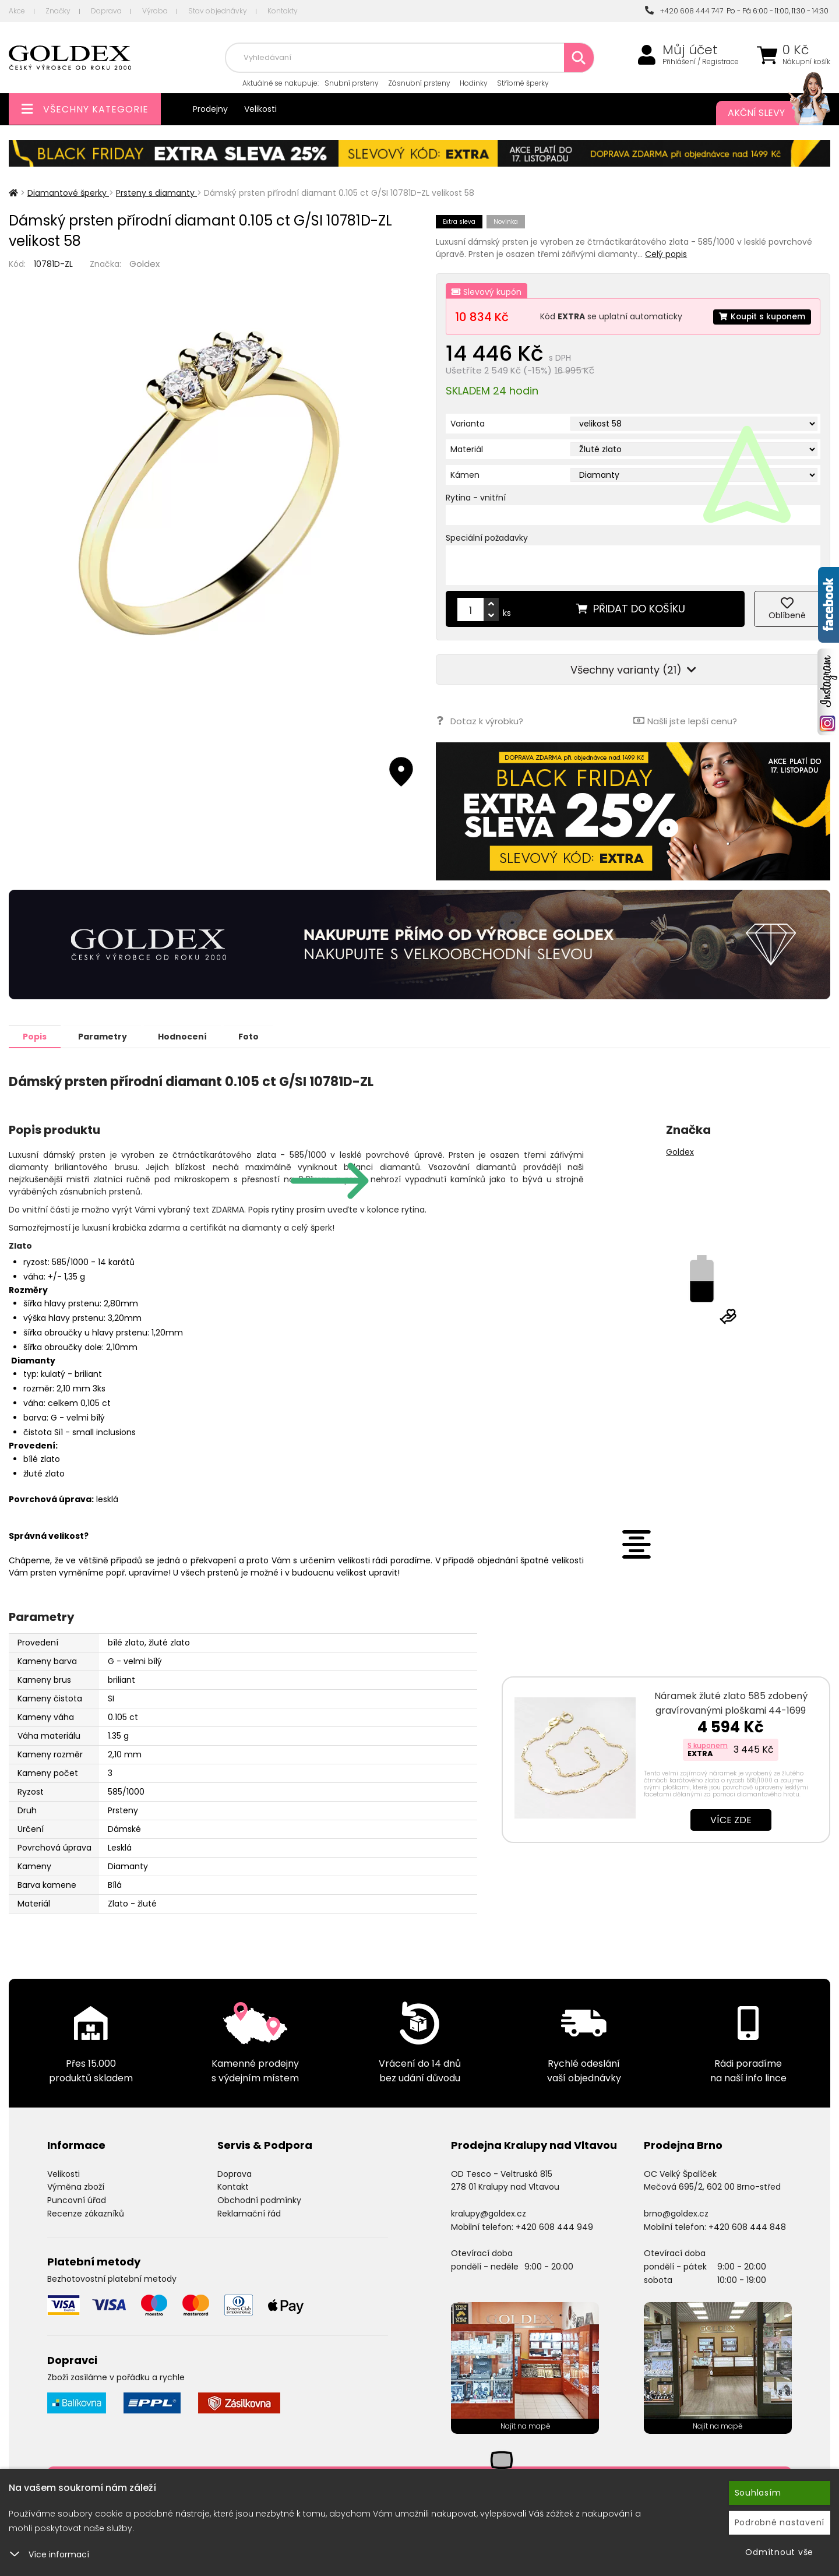 The height and width of the screenshot is (2576, 839). What do you see at coordinates (747, 474) in the screenshot?
I see `navigate to current direction` at bounding box center [747, 474].